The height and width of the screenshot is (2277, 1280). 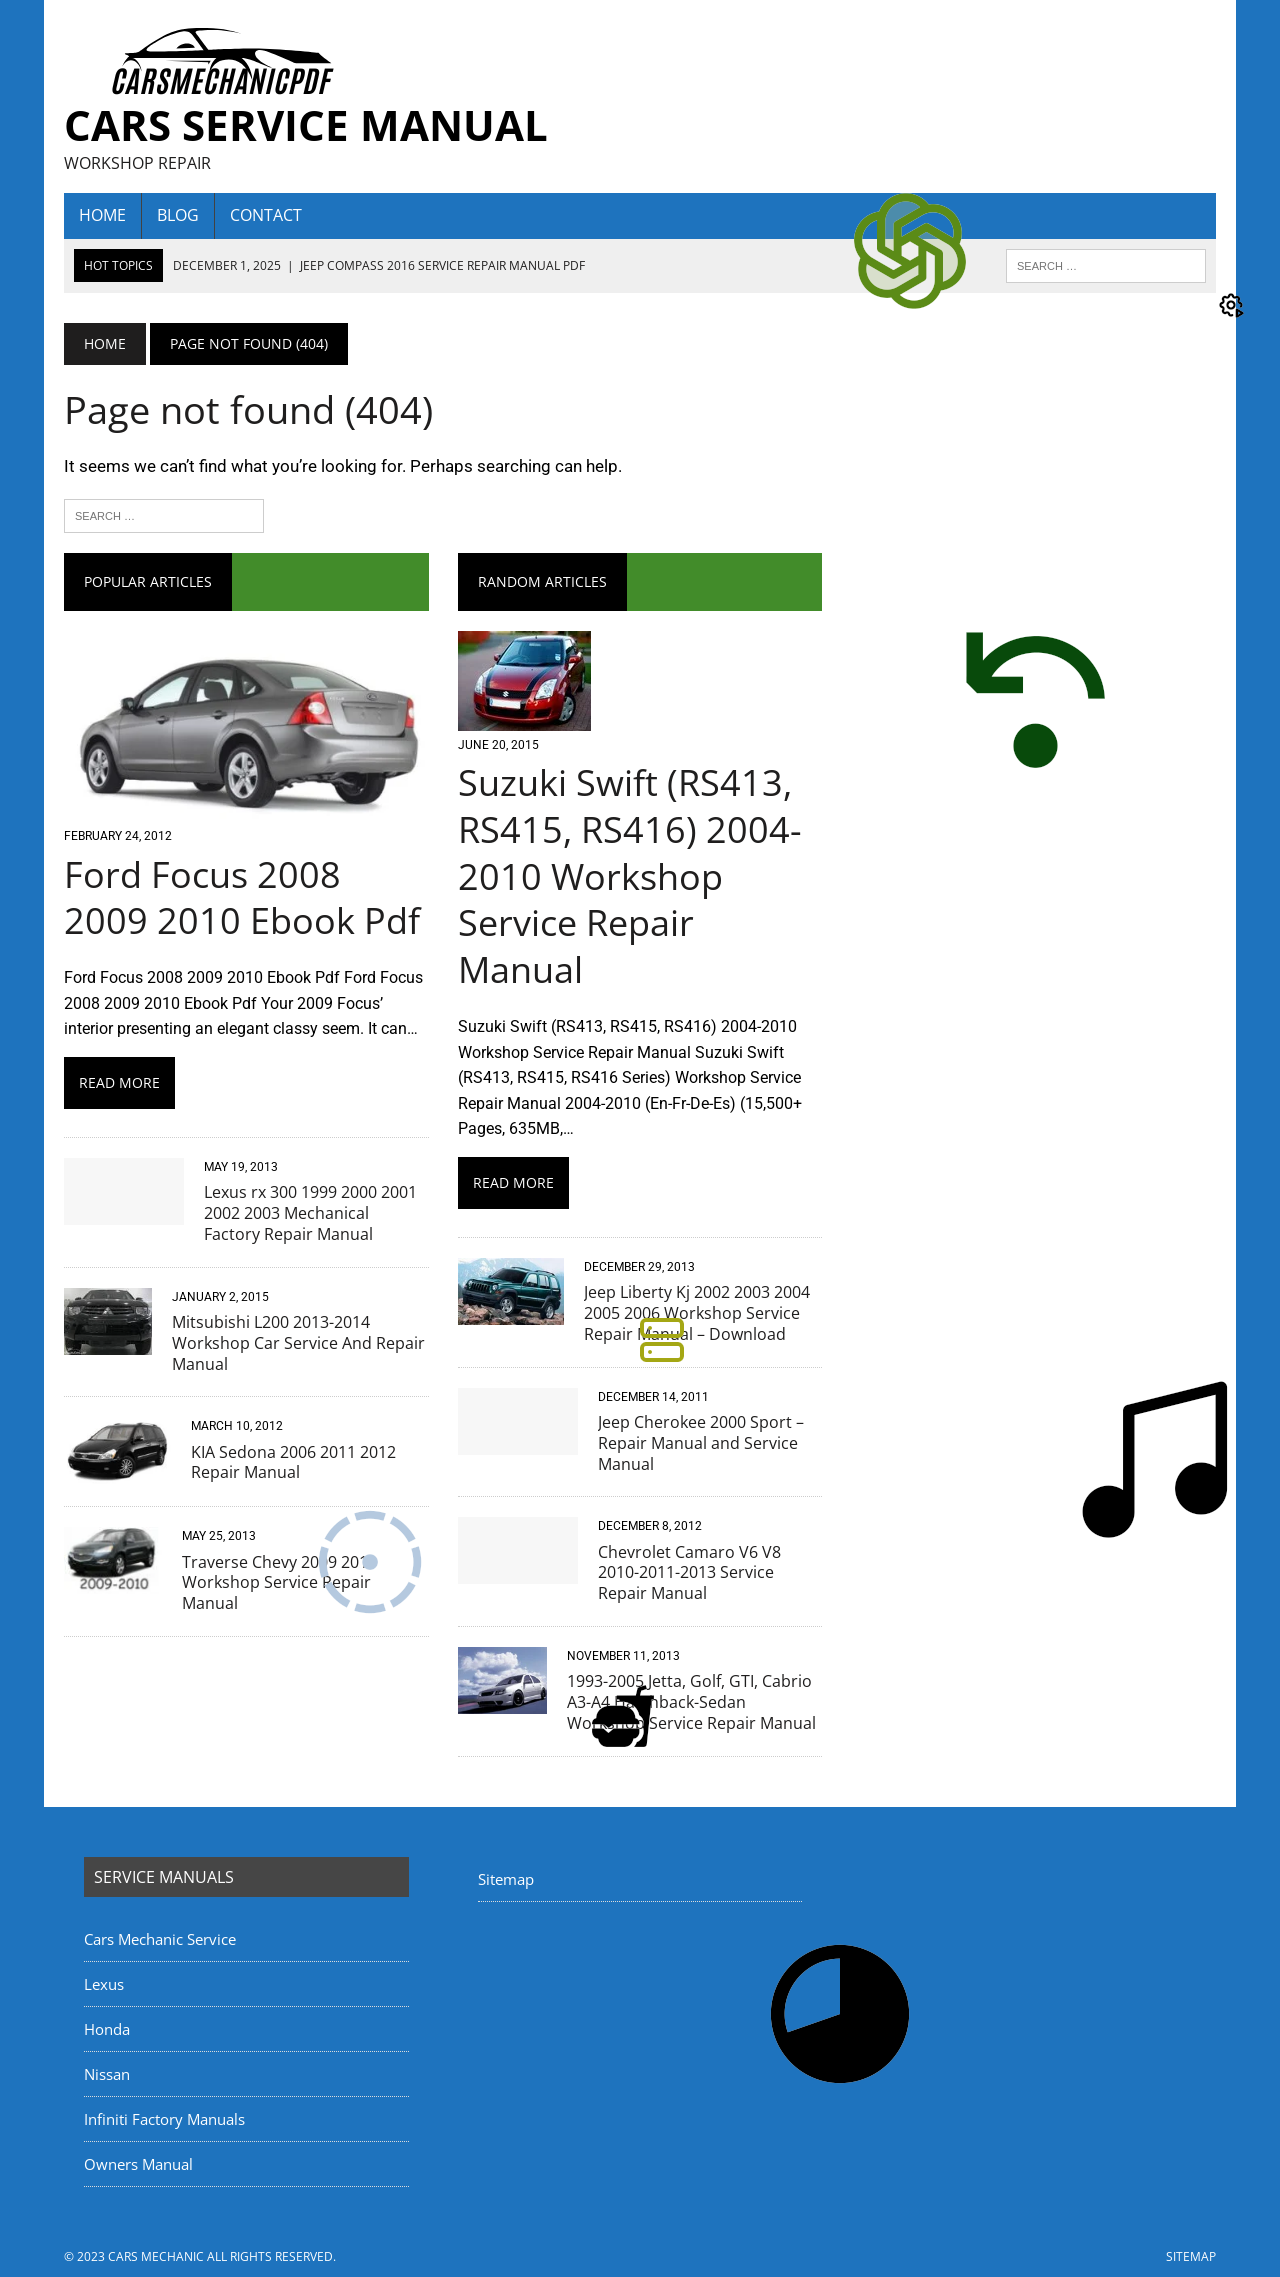 I want to click on create a new draft issue, so click(x=374, y=1566).